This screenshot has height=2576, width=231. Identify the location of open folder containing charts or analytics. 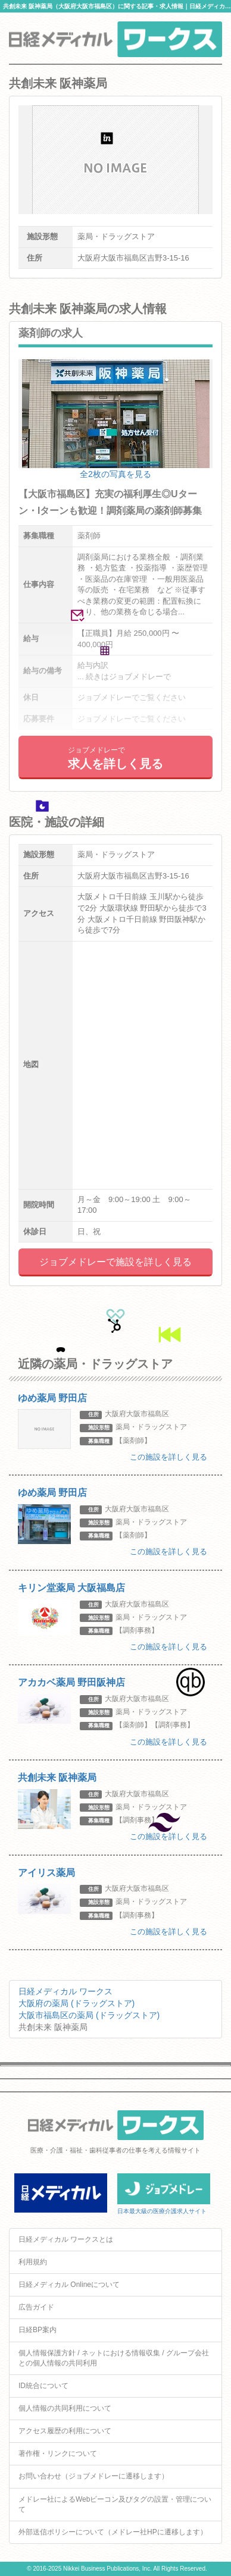
(42, 806).